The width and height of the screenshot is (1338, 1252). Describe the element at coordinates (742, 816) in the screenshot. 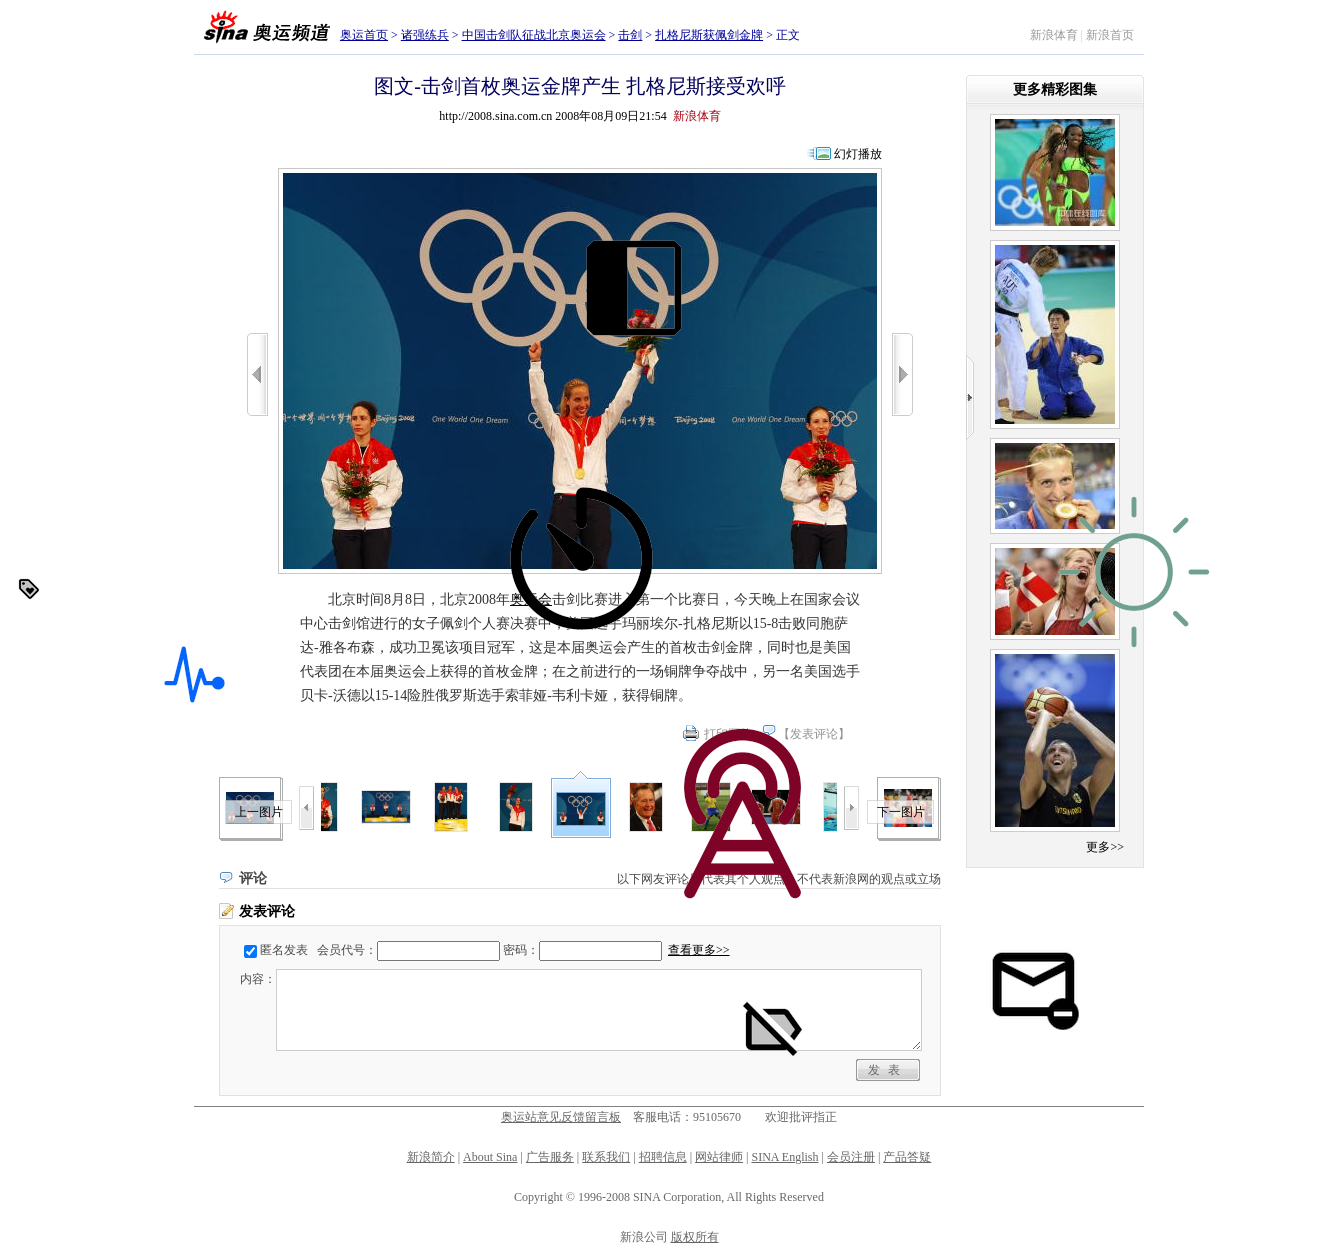

I see `indicates cellular network signal or connectivity` at that location.